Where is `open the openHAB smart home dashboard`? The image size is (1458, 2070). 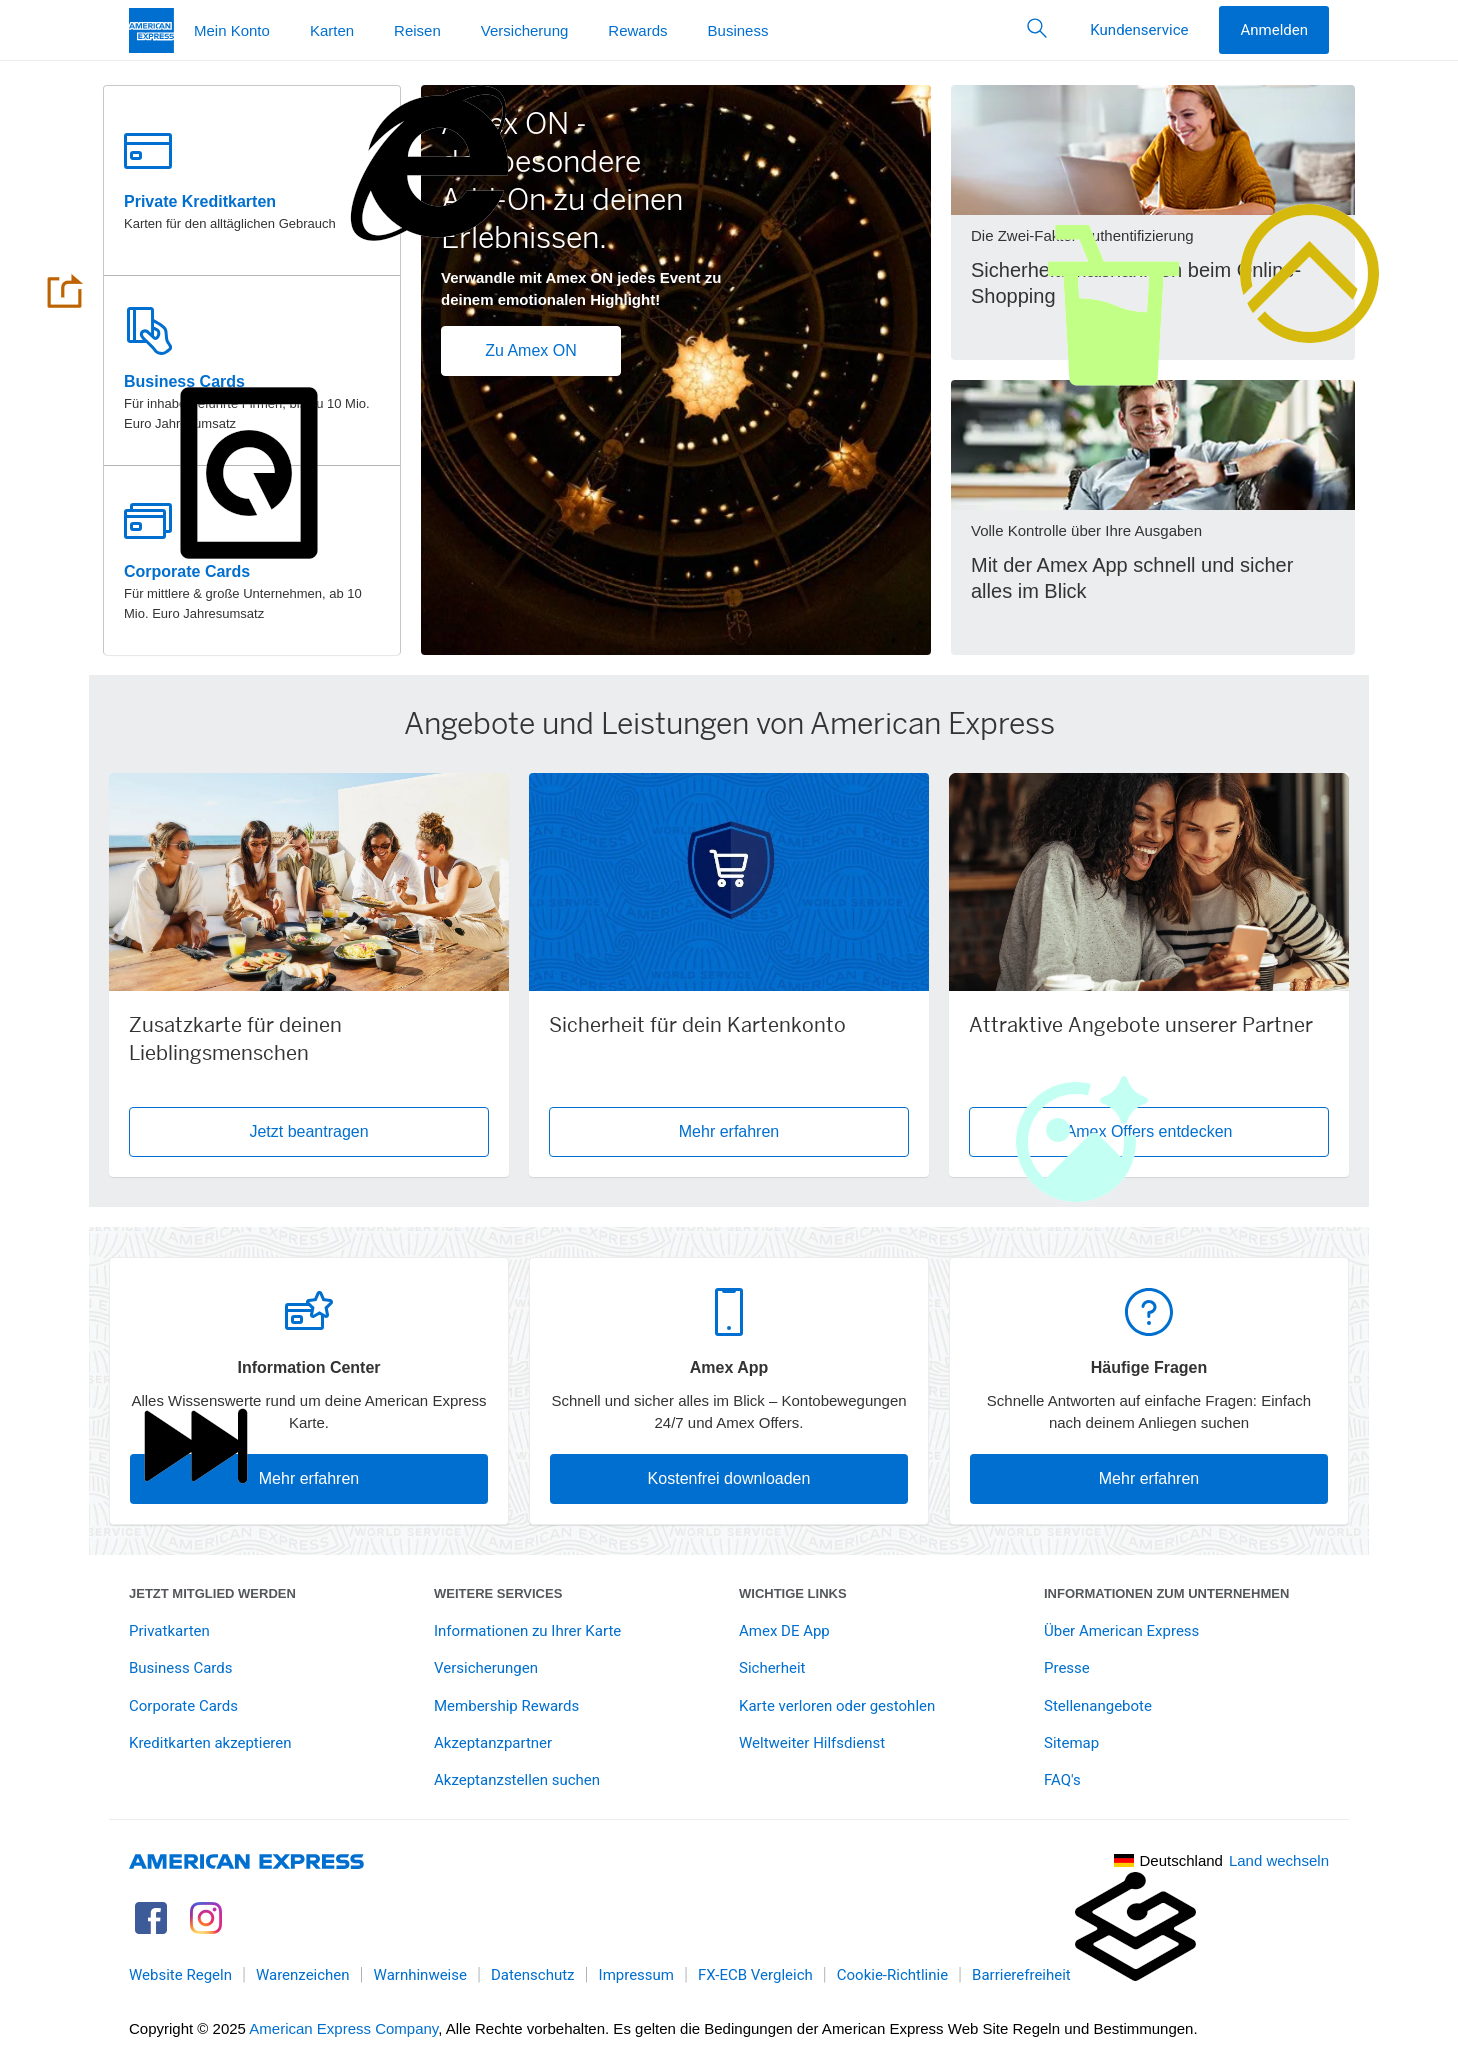 open the openHAB smart home dashboard is located at coordinates (1309, 273).